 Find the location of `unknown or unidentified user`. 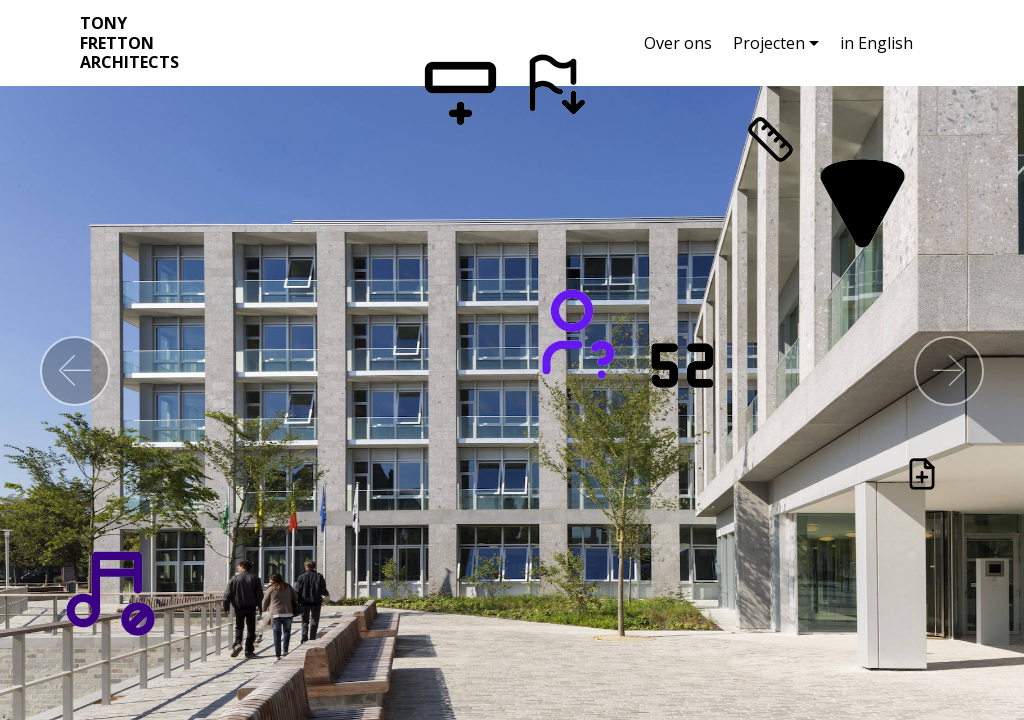

unknown or unidentified user is located at coordinates (572, 332).